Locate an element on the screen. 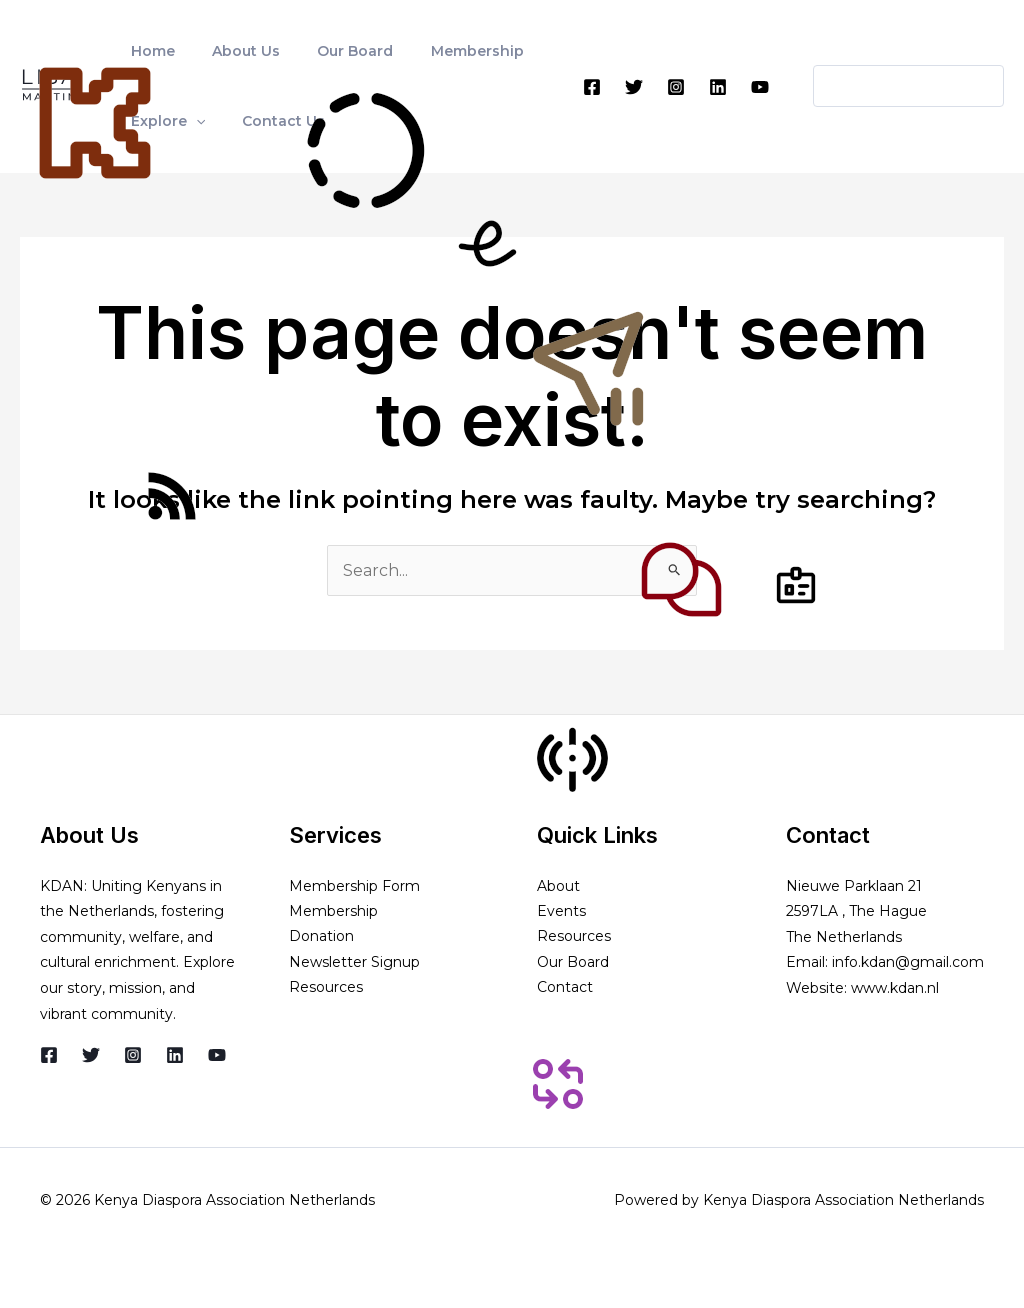 This screenshot has width=1024, height=1308. transform or convert selected object is located at coordinates (558, 1084).